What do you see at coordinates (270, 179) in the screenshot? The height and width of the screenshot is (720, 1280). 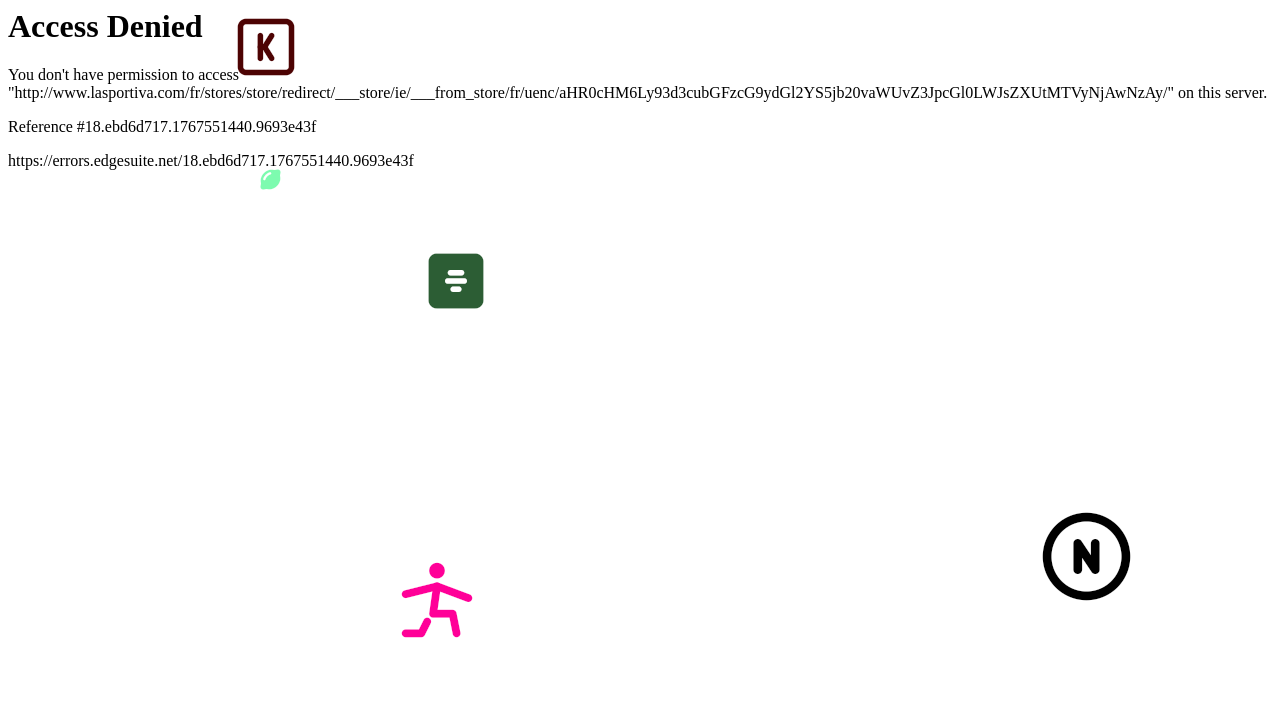 I see `indicates fresh or organic content` at bounding box center [270, 179].